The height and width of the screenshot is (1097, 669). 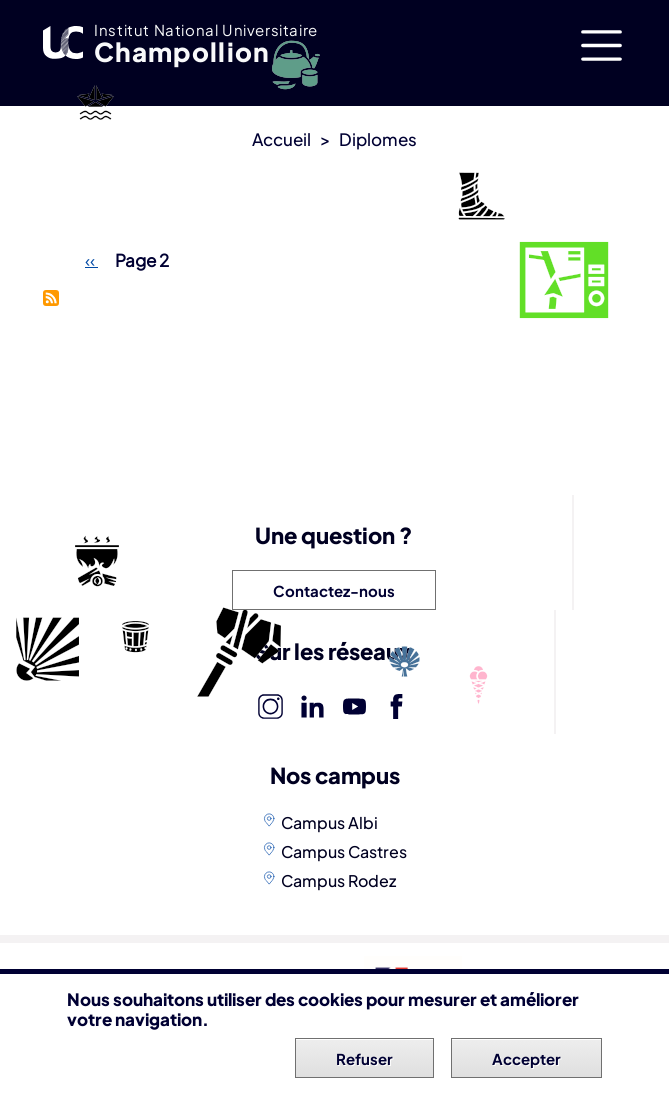 I want to click on access camp cooking or outdoor recipes, so click(x=97, y=561).